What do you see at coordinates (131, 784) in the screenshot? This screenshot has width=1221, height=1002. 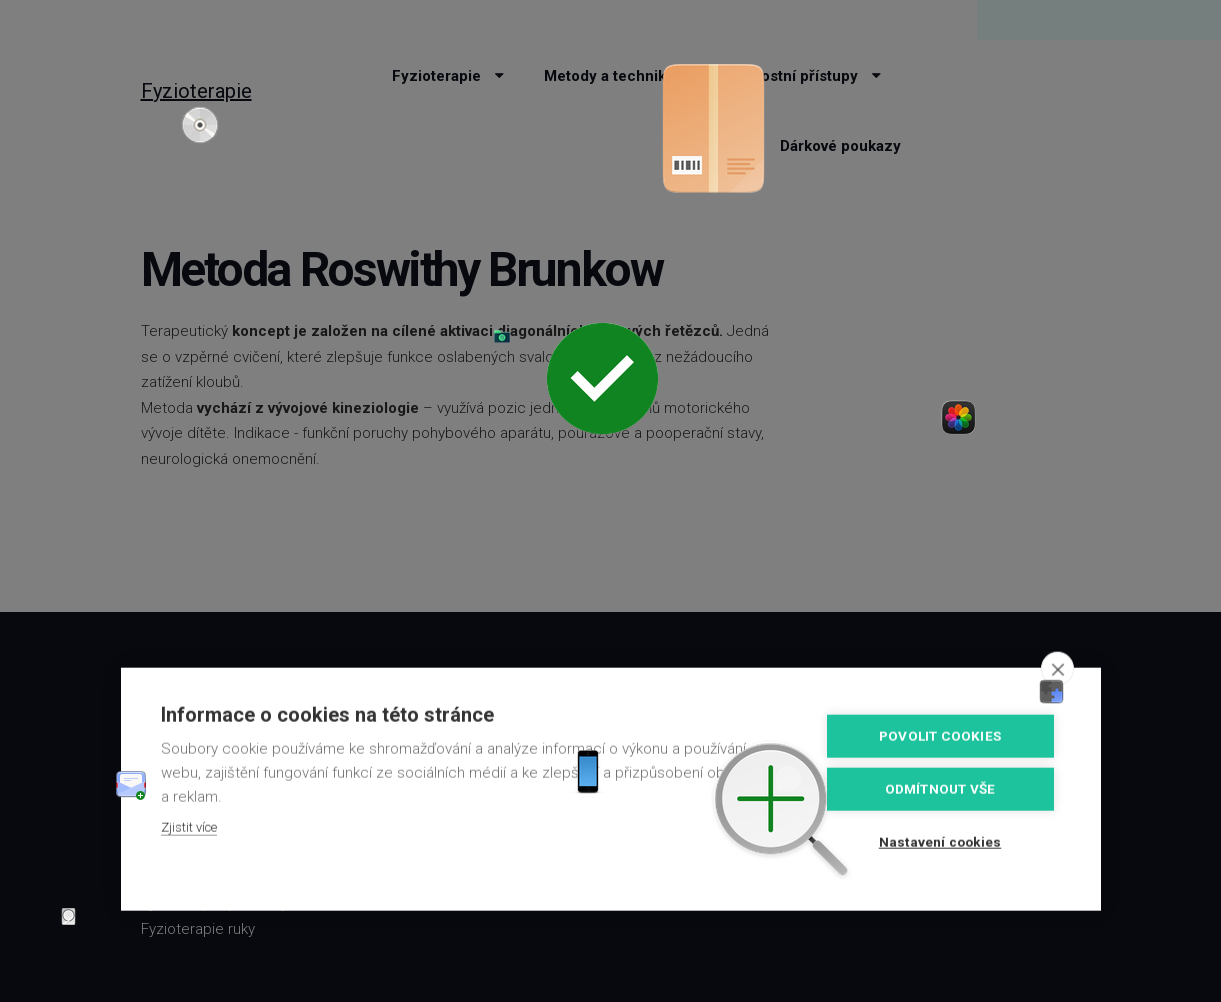 I see `compose a new email message` at bounding box center [131, 784].